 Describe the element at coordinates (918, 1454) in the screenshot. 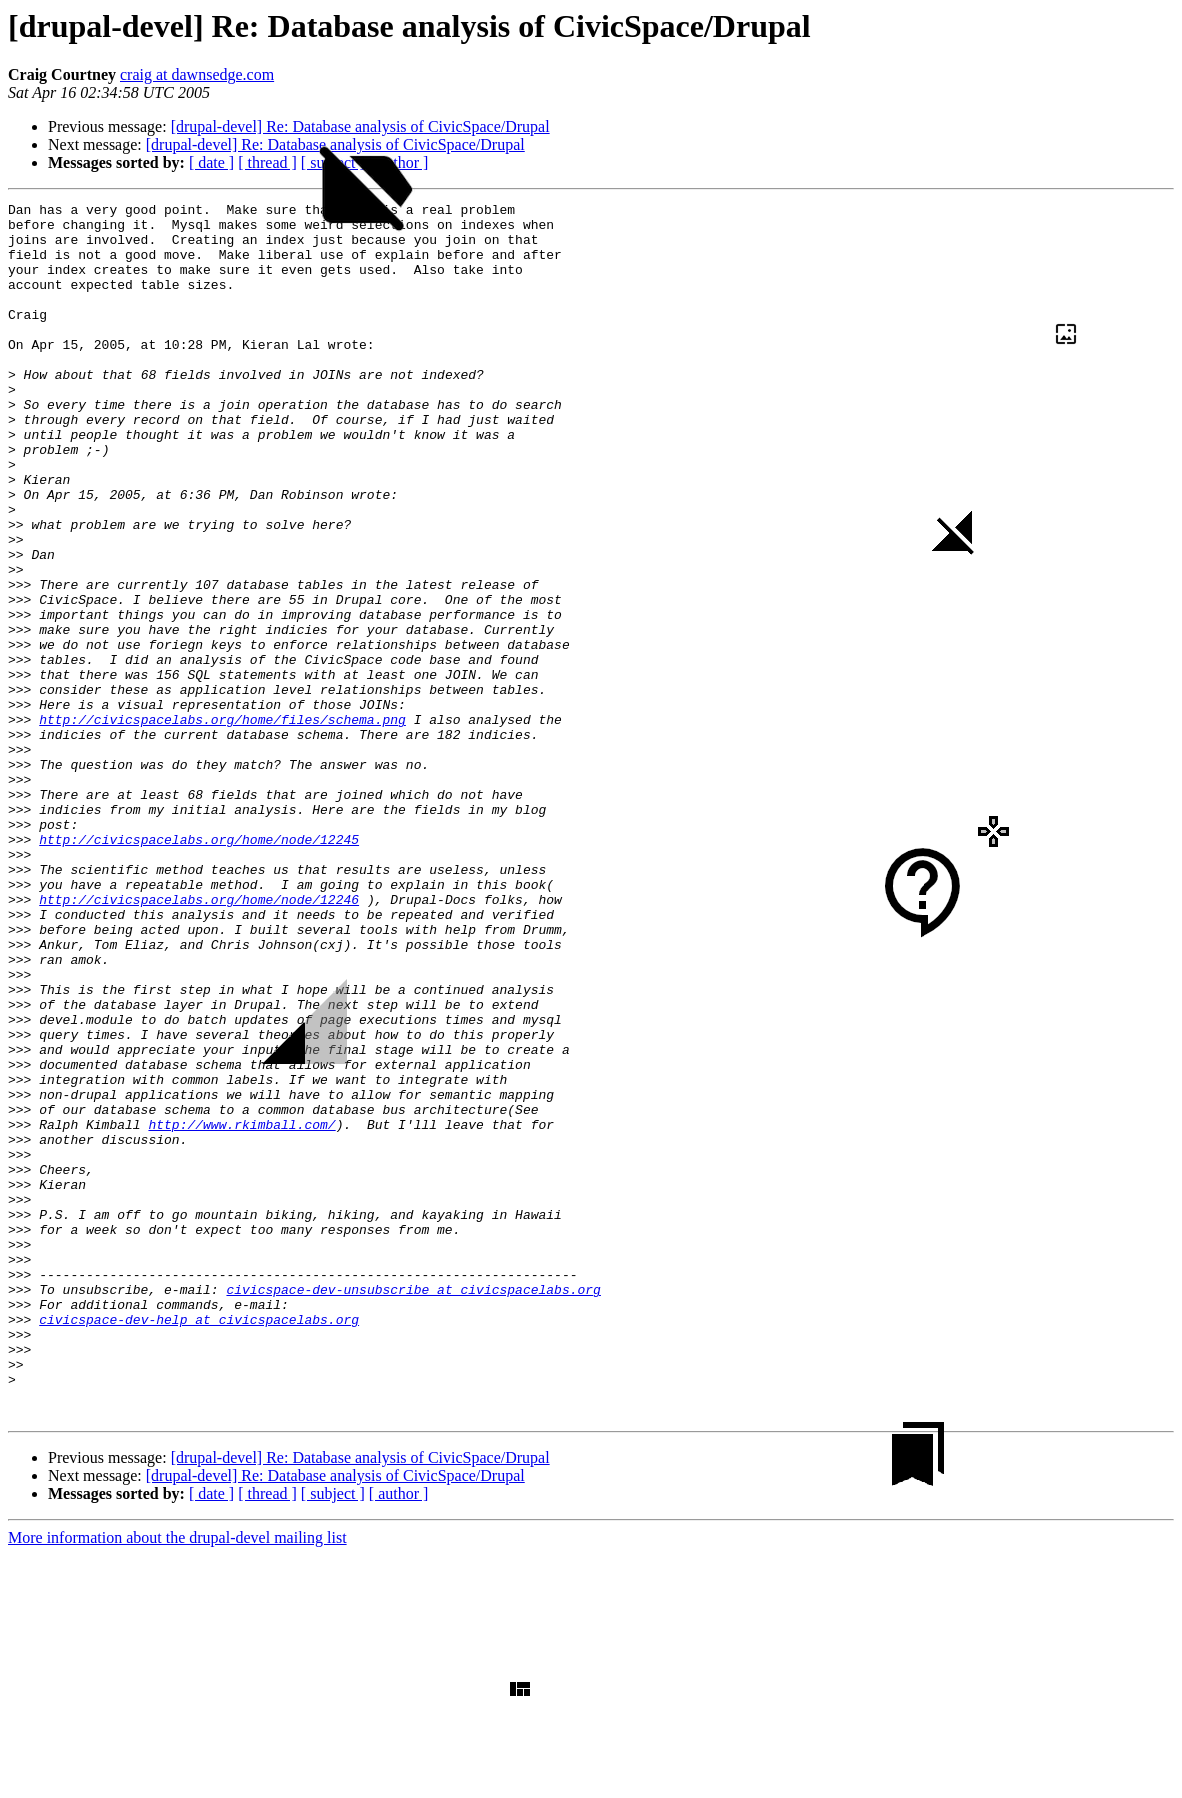

I see `view your saved bookmarks` at that location.